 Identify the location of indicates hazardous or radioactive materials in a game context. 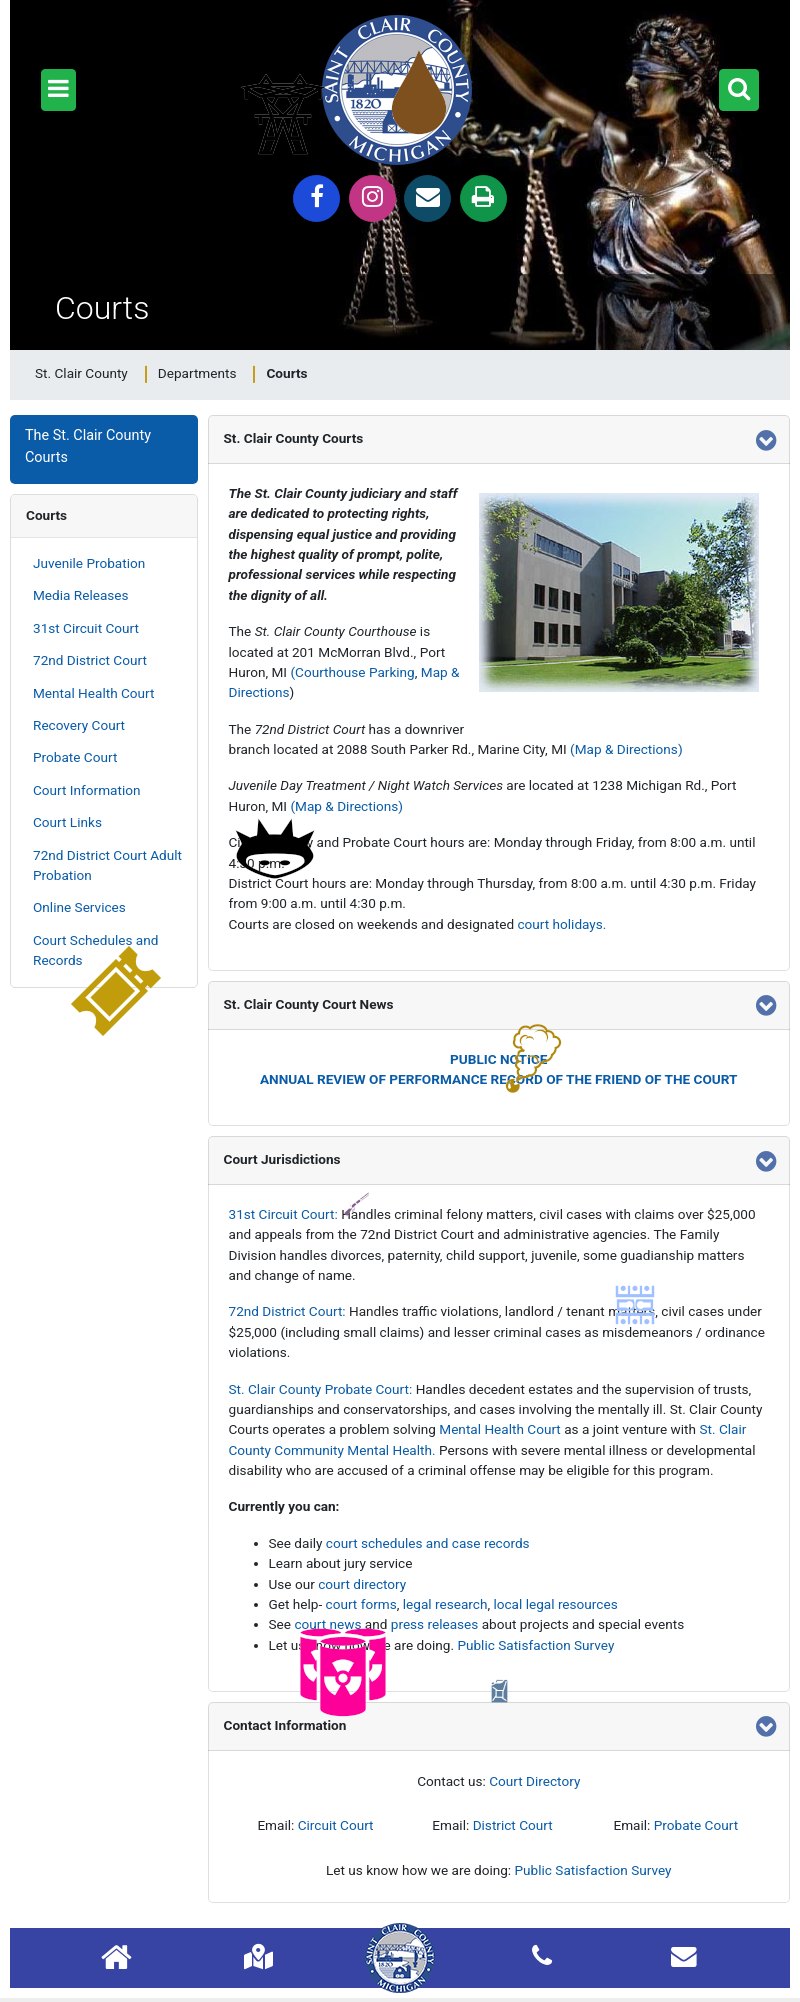
(343, 1672).